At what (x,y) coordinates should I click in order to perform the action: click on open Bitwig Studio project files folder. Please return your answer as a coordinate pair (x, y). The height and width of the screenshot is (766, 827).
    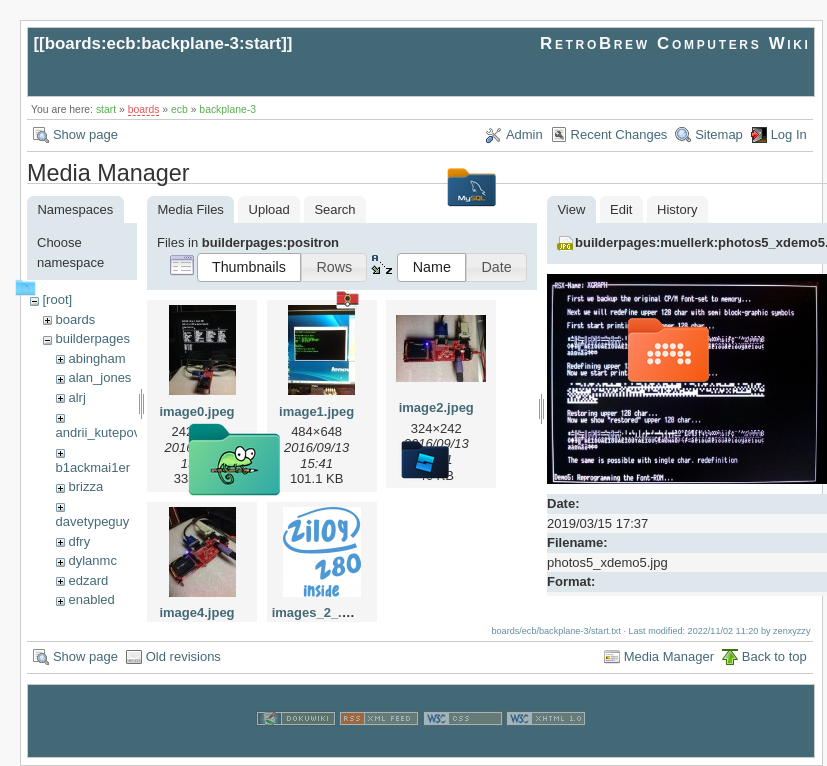
    Looking at the image, I should click on (668, 352).